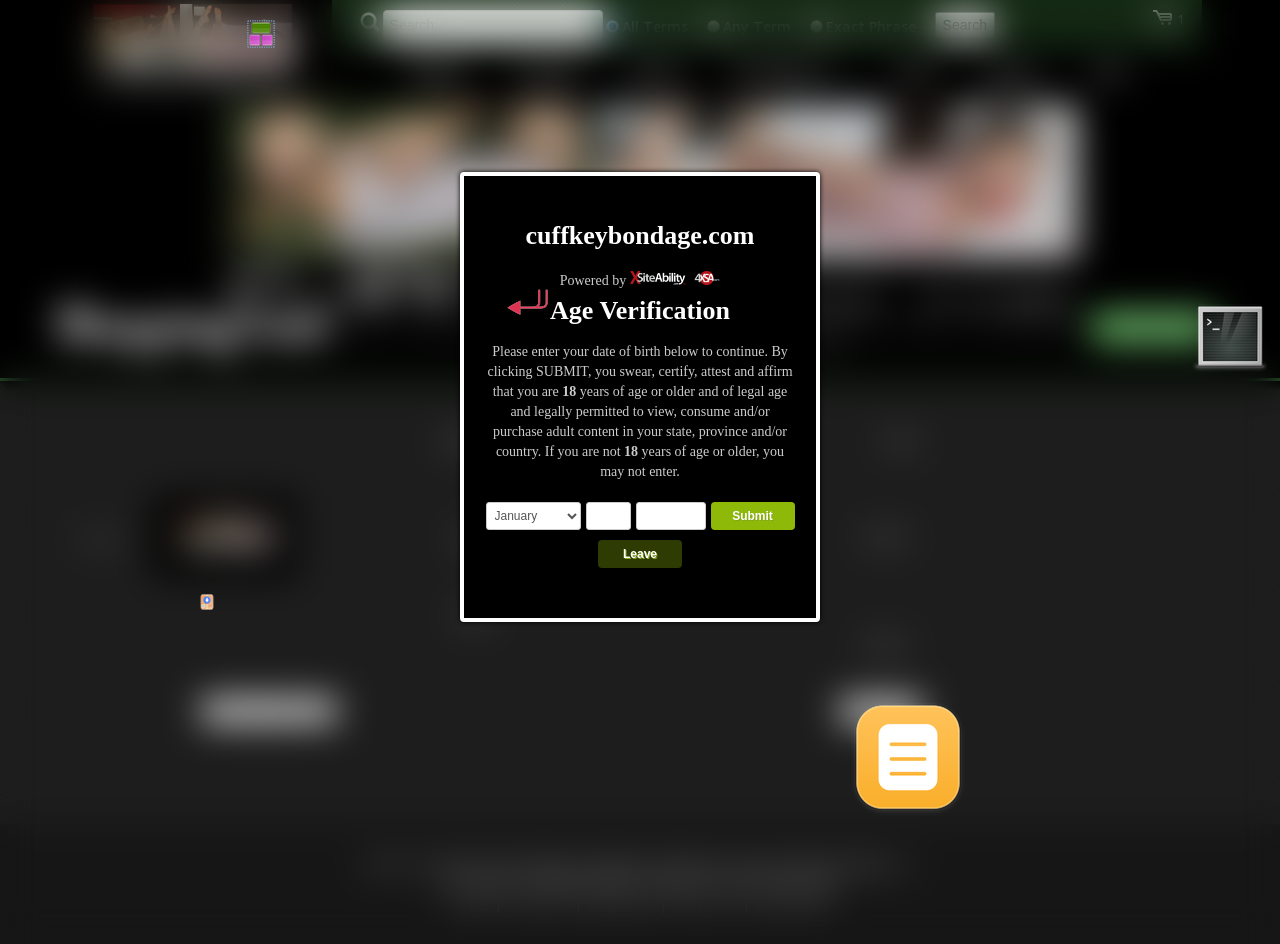 The height and width of the screenshot is (944, 1280). What do you see at coordinates (527, 302) in the screenshot?
I see `reply to all recipients of an email` at bounding box center [527, 302].